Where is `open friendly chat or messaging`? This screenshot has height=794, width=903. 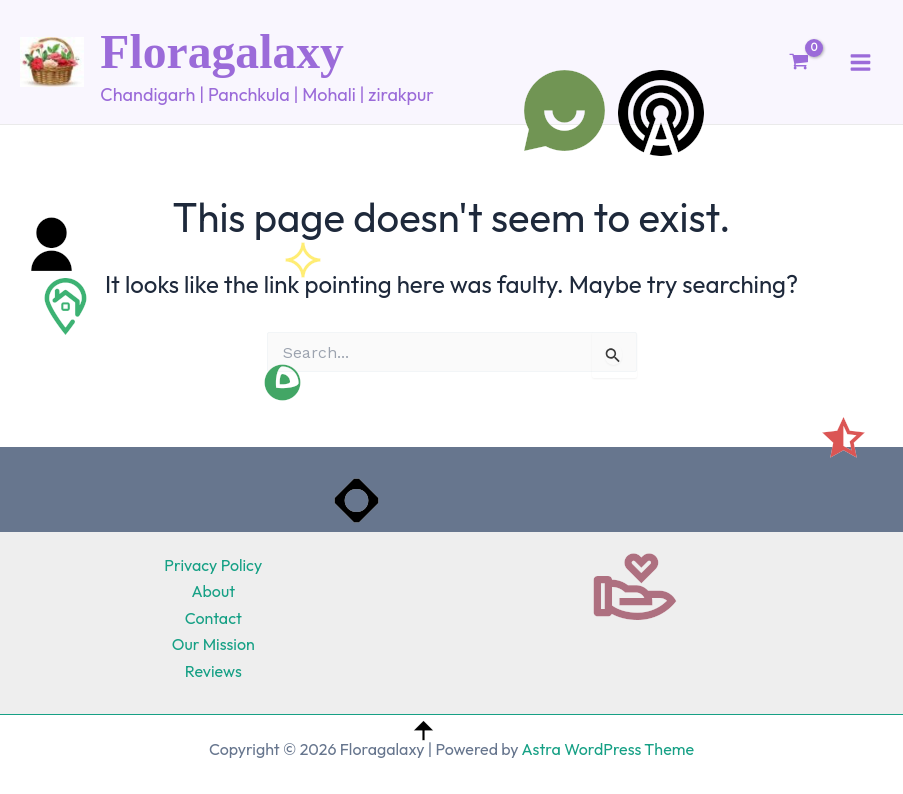
open friendly chat or messaging is located at coordinates (564, 110).